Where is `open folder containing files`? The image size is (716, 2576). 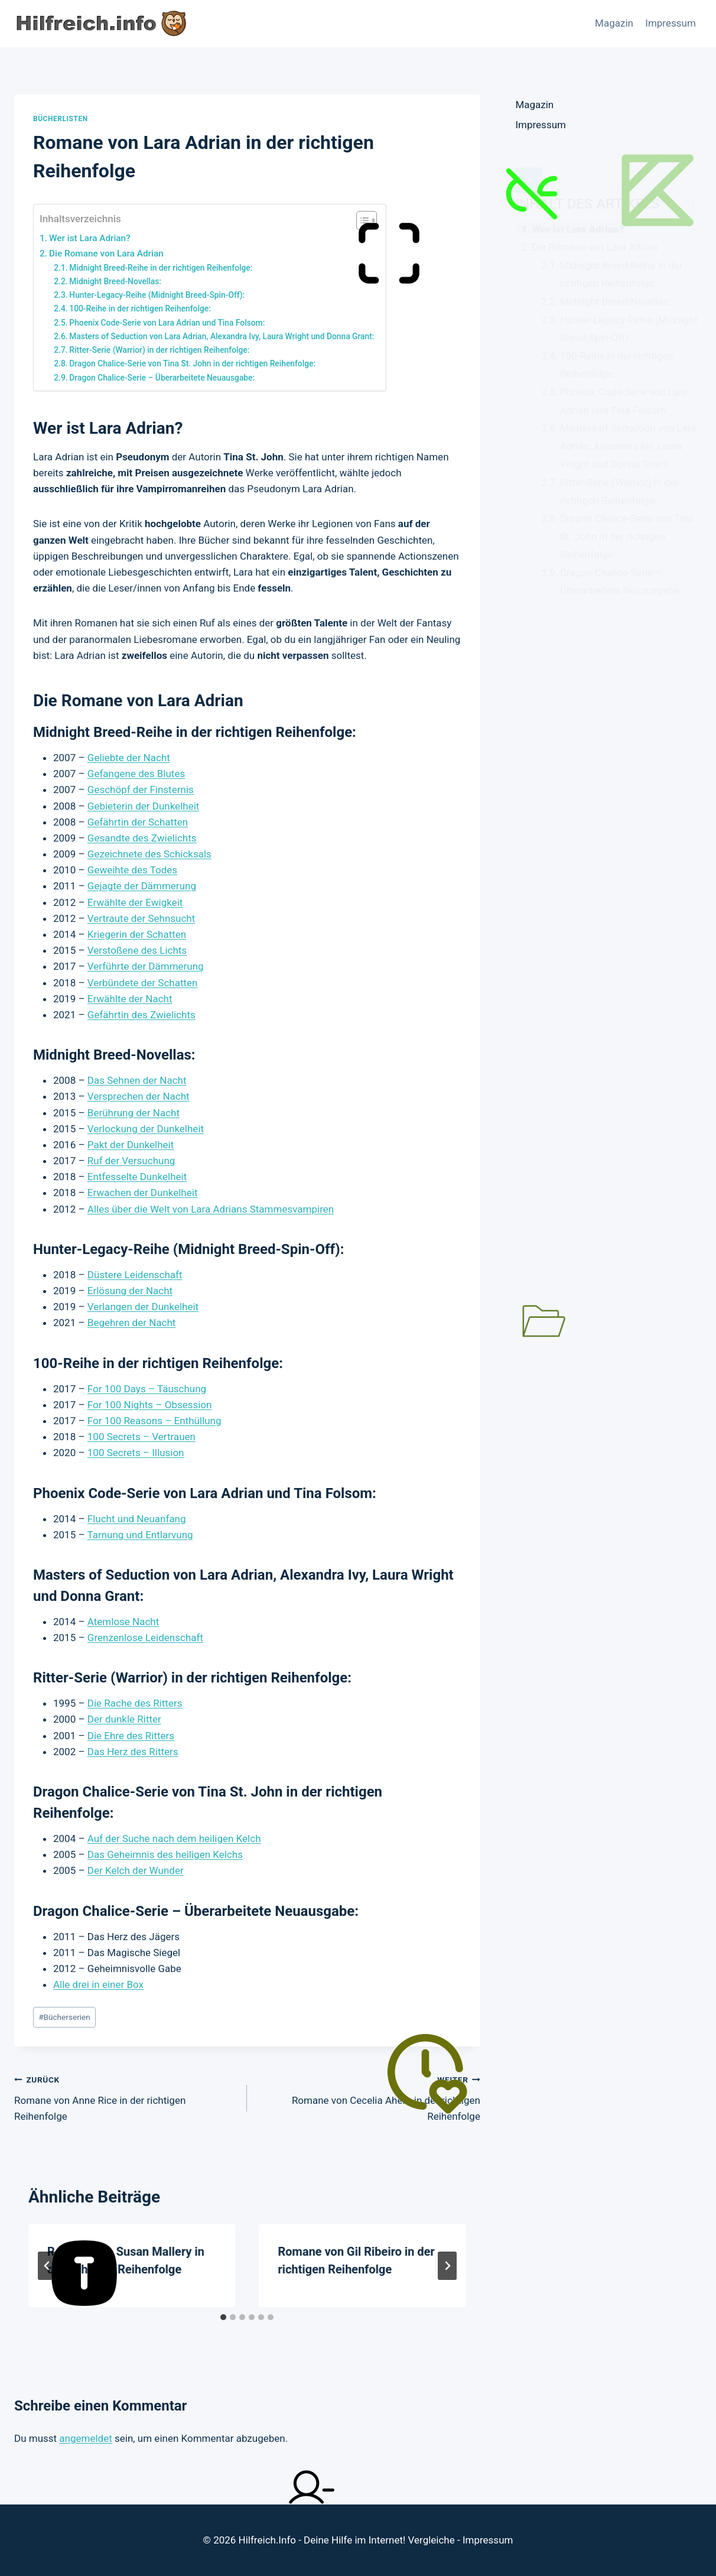 open folder containing files is located at coordinates (542, 1320).